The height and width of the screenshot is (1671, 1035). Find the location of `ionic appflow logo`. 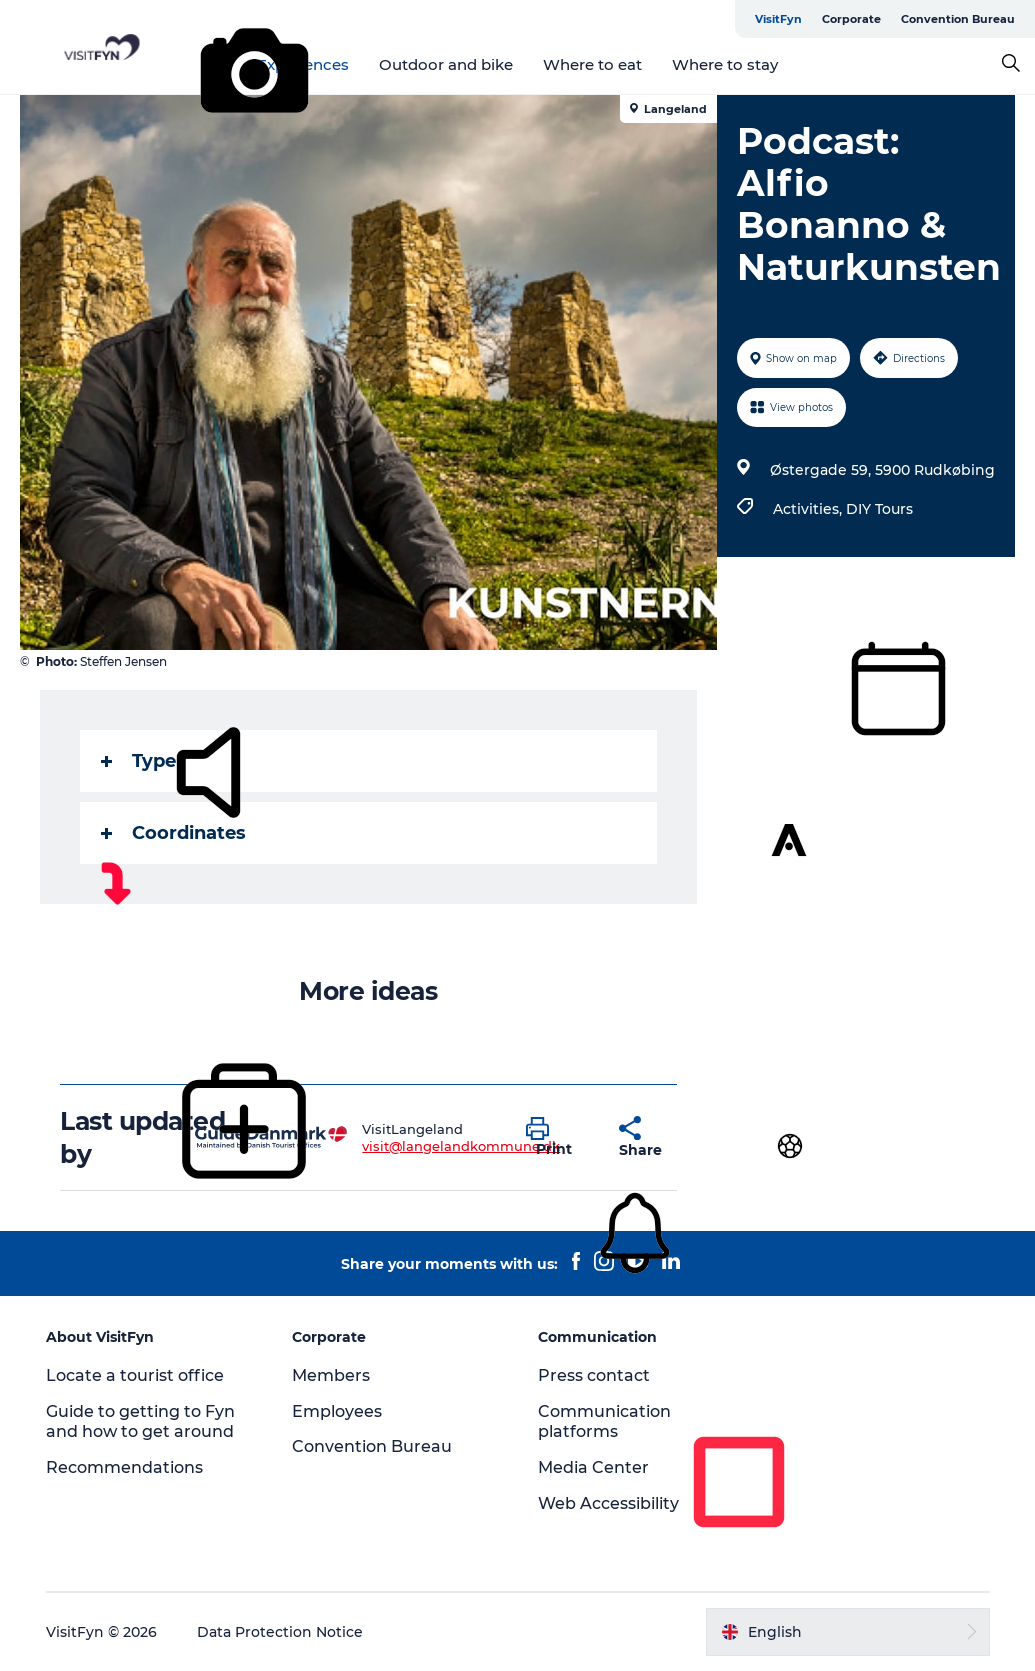

ionic appflow logo is located at coordinates (789, 840).